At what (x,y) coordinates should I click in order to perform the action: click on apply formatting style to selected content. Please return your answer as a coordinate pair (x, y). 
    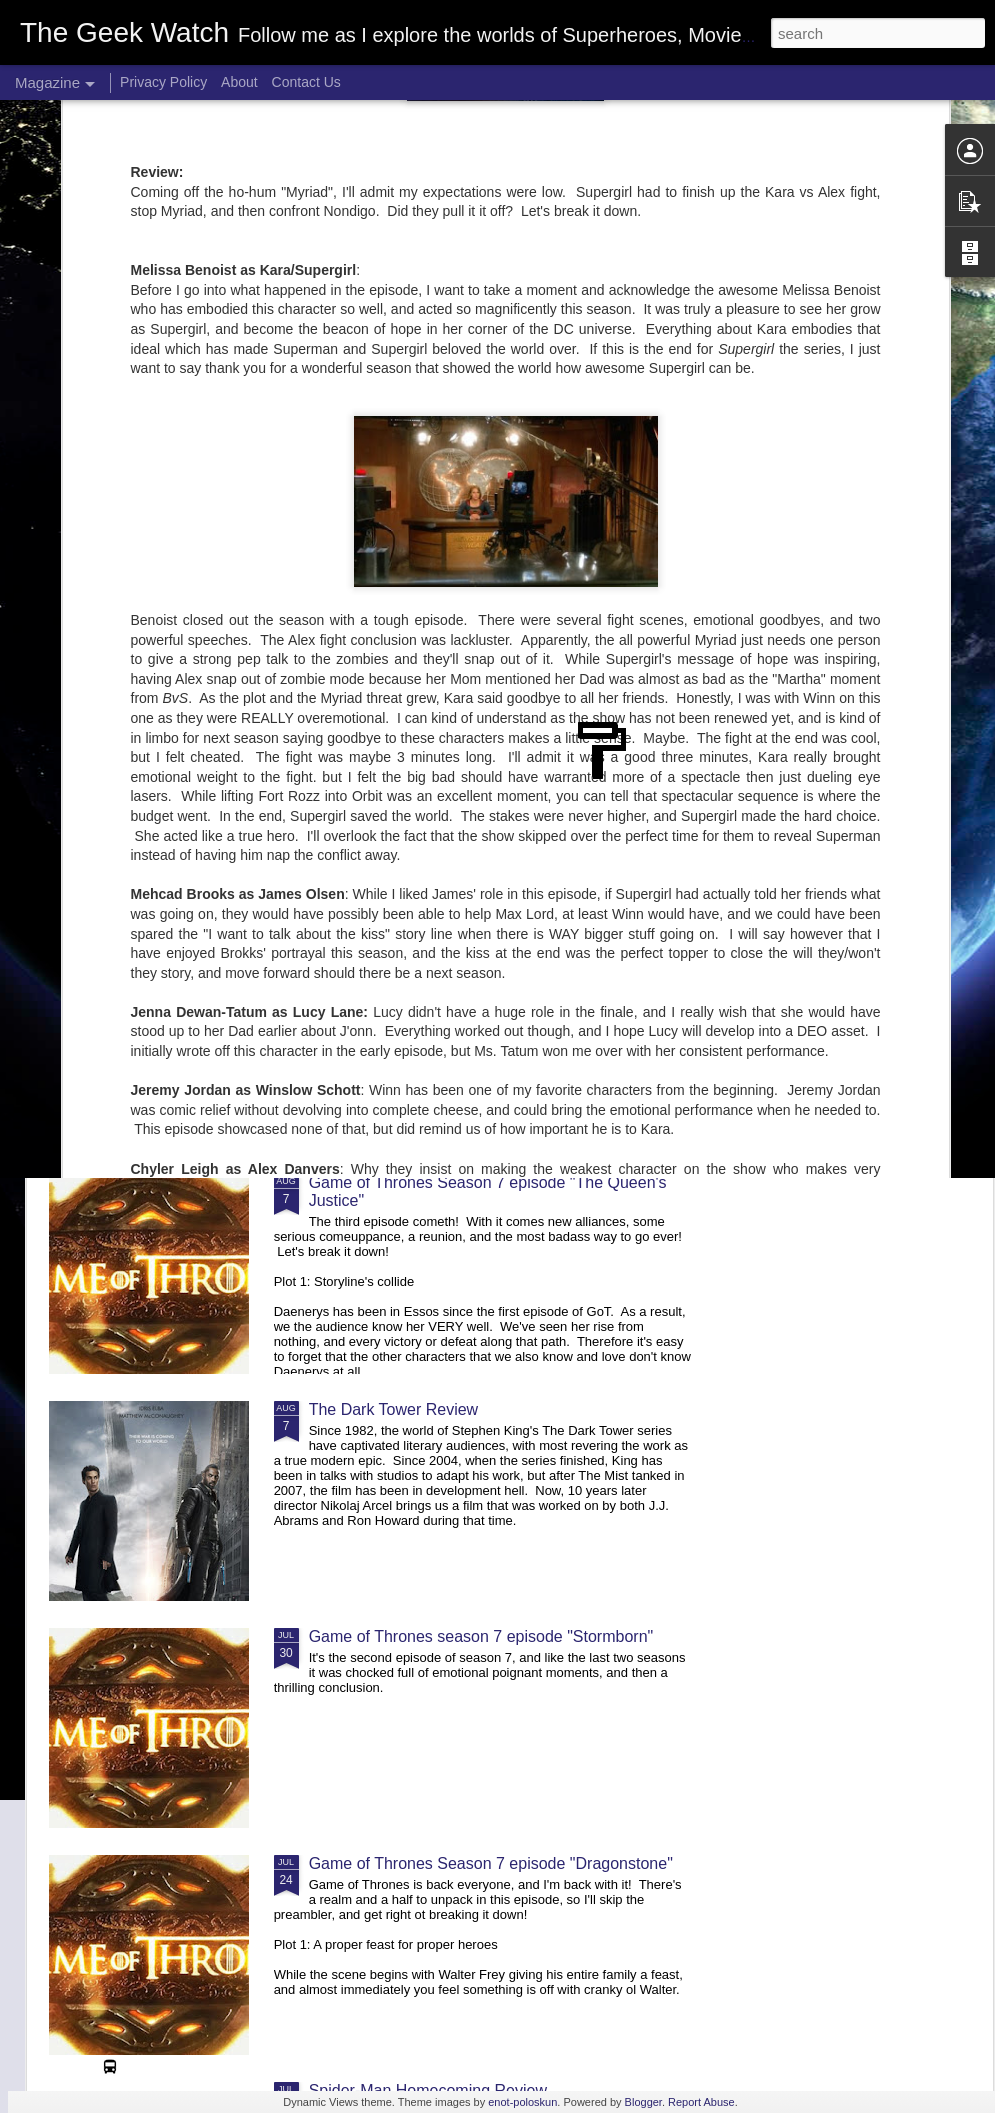
    Looking at the image, I should click on (600, 750).